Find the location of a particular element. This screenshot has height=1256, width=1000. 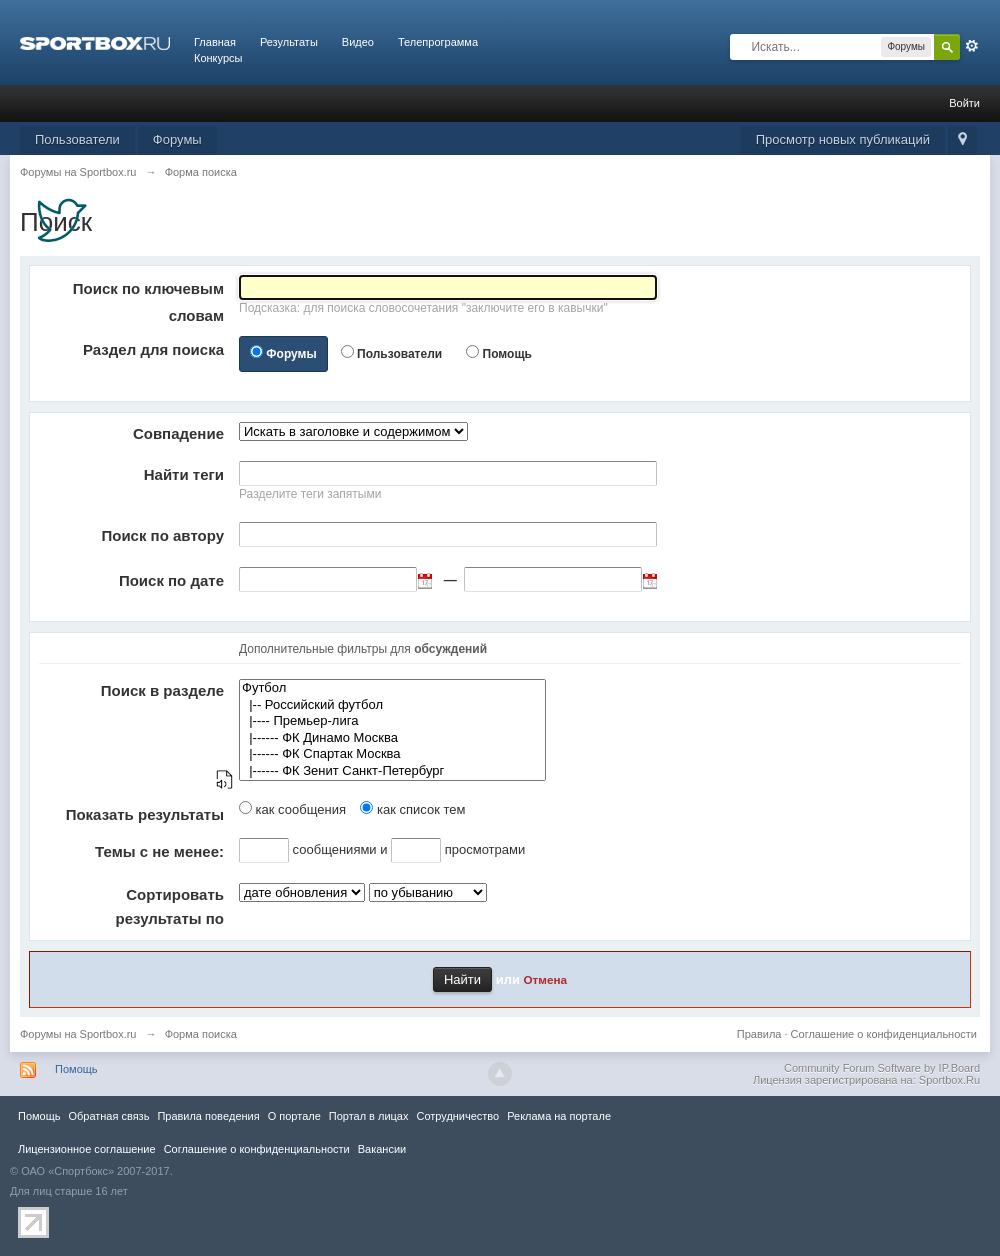

open an audio file is located at coordinates (224, 779).